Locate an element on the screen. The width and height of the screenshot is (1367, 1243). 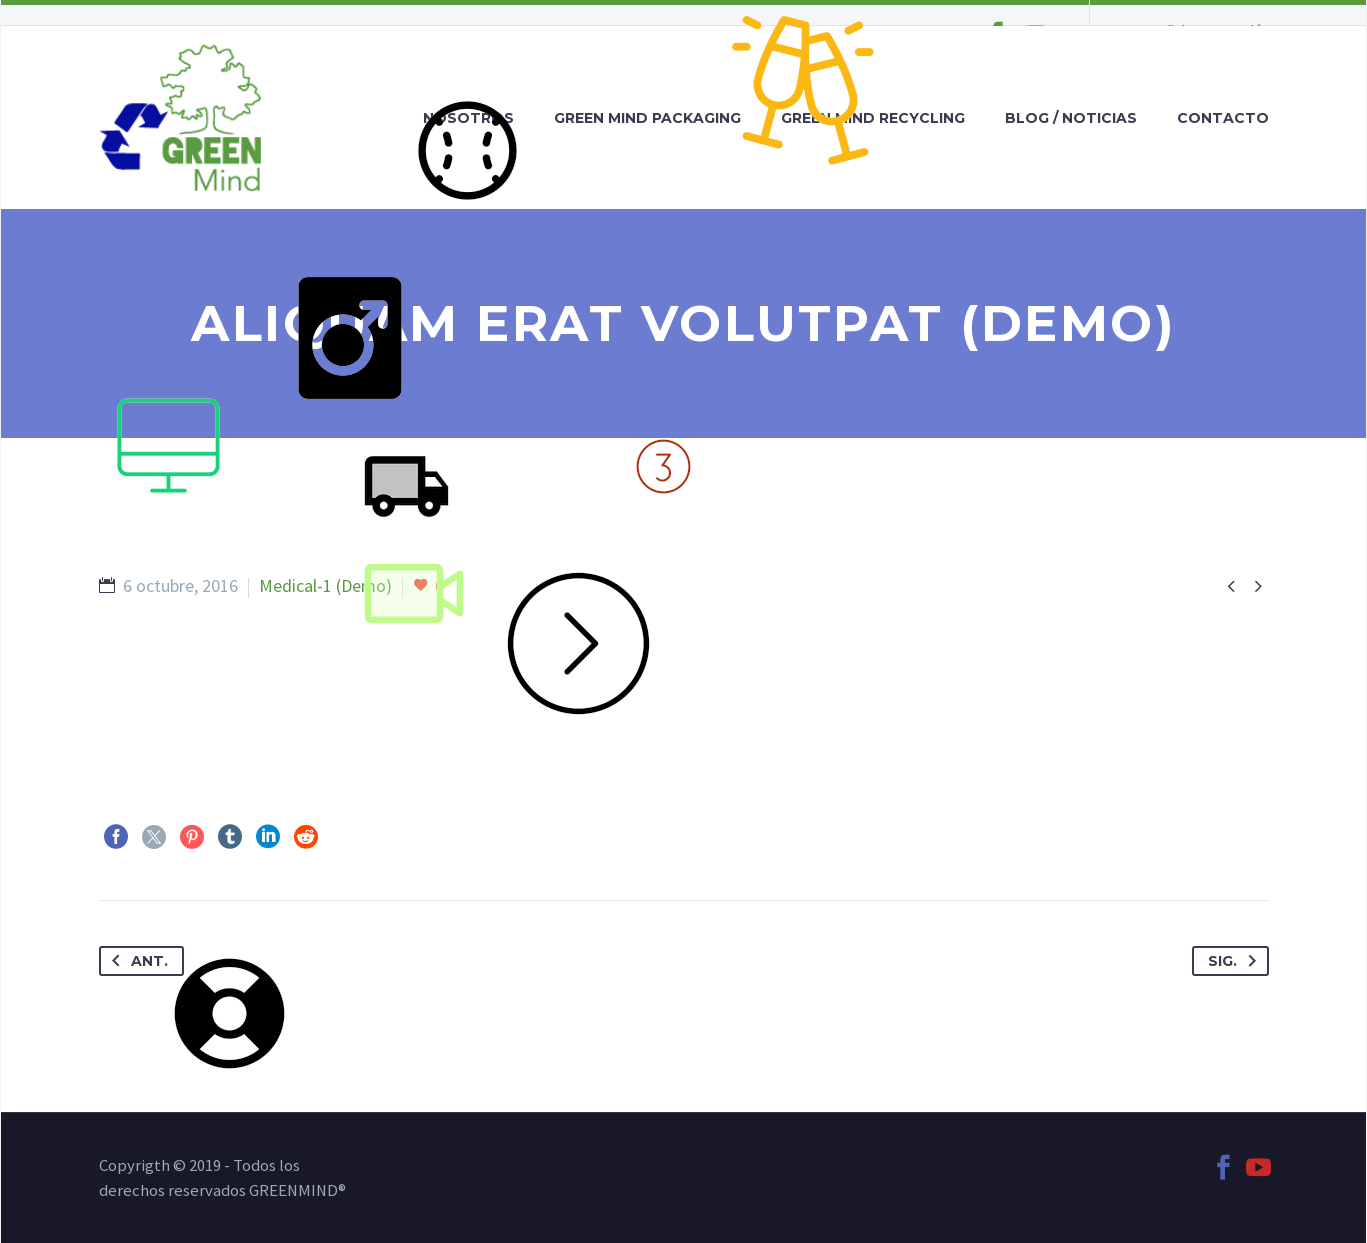
access help or support center is located at coordinates (229, 1013).